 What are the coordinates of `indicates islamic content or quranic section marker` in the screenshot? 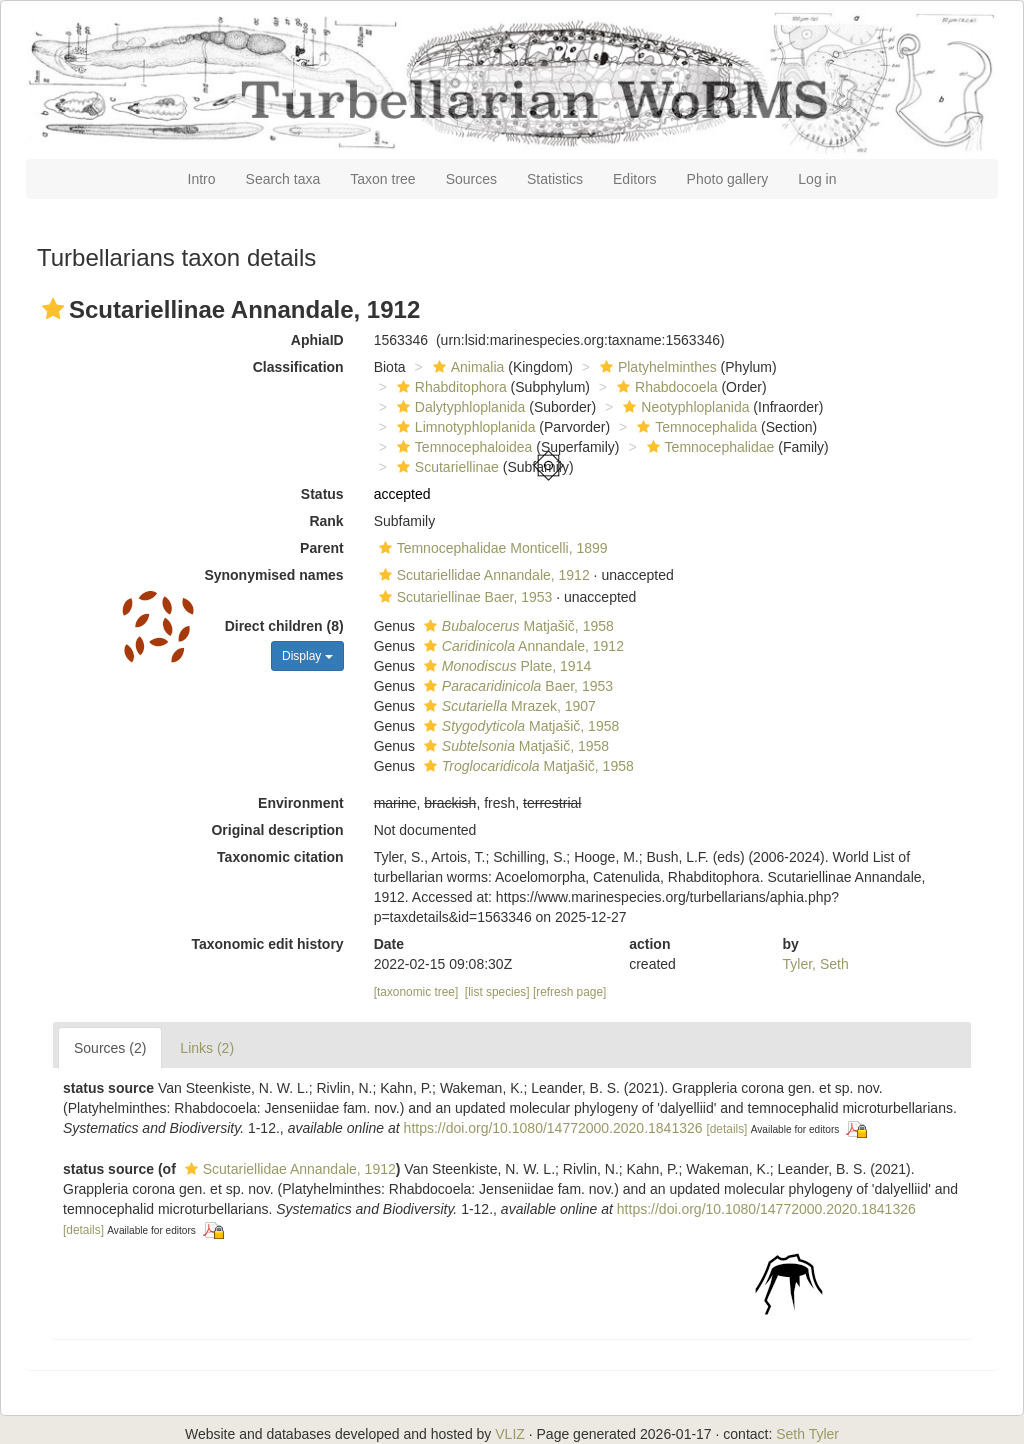 It's located at (548, 465).